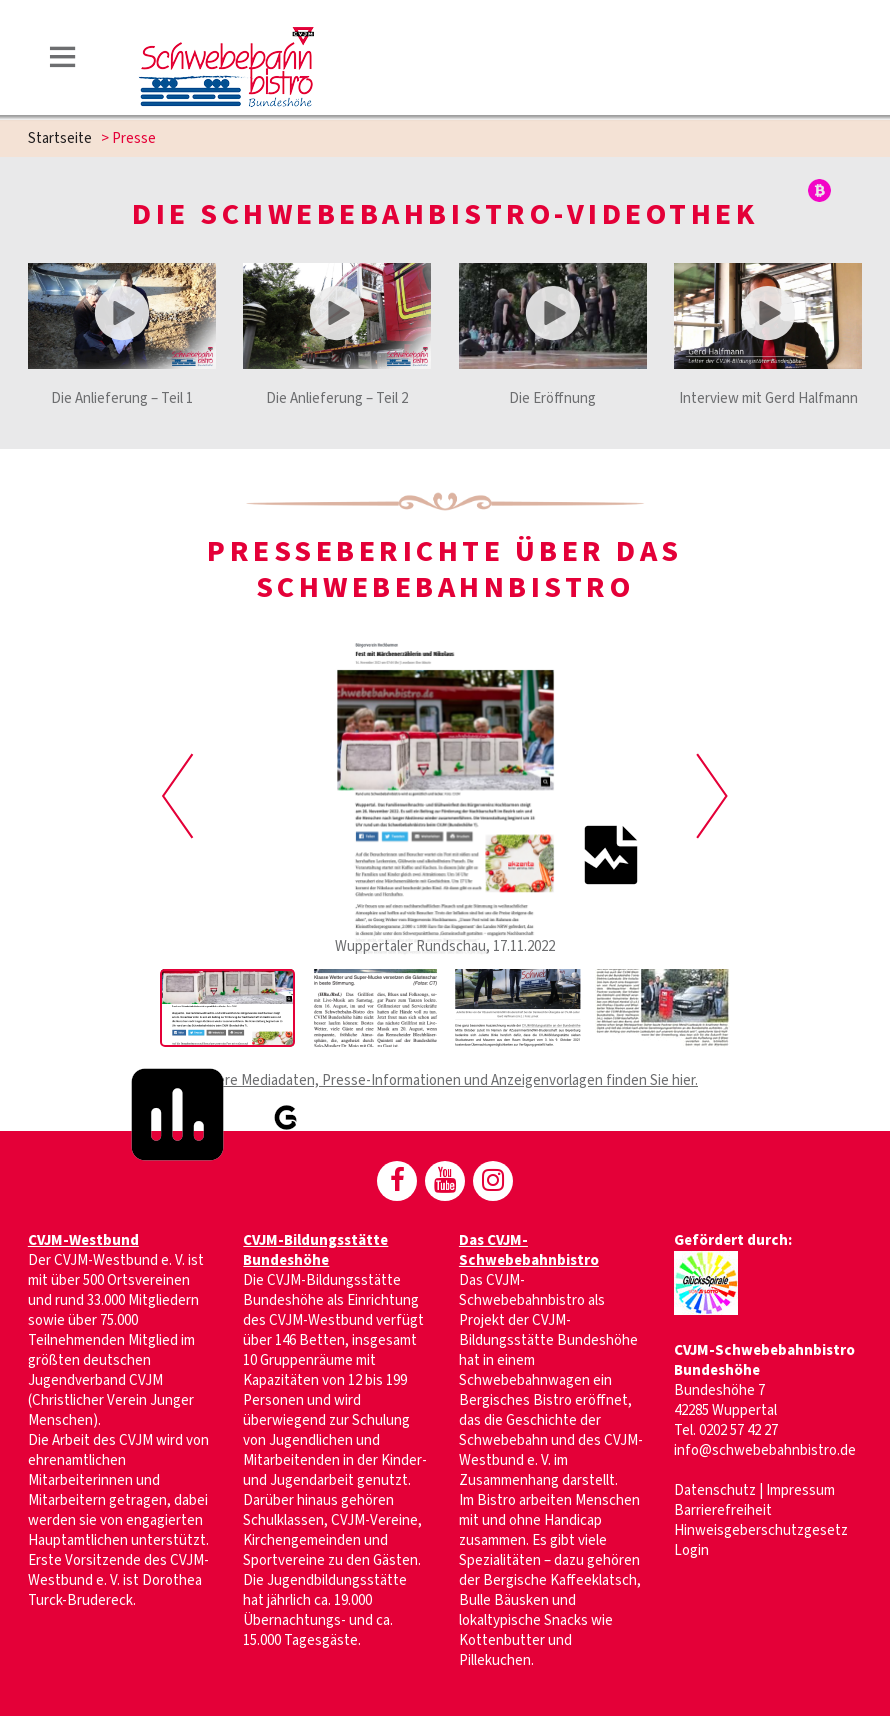 This screenshot has height=1716, width=890. What do you see at coordinates (177, 1114) in the screenshot?
I see `view poll results` at bounding box center [177, 1114].